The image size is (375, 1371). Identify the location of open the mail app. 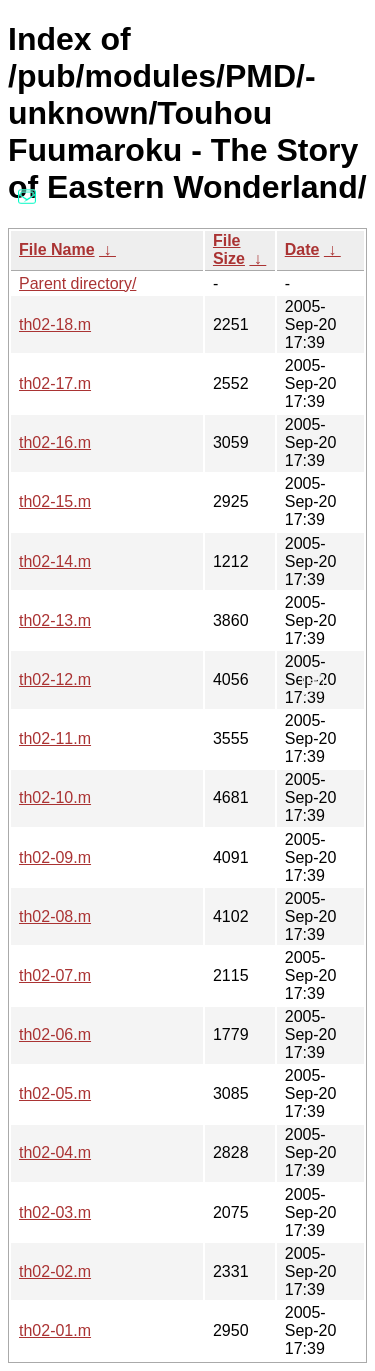
(27, 196).